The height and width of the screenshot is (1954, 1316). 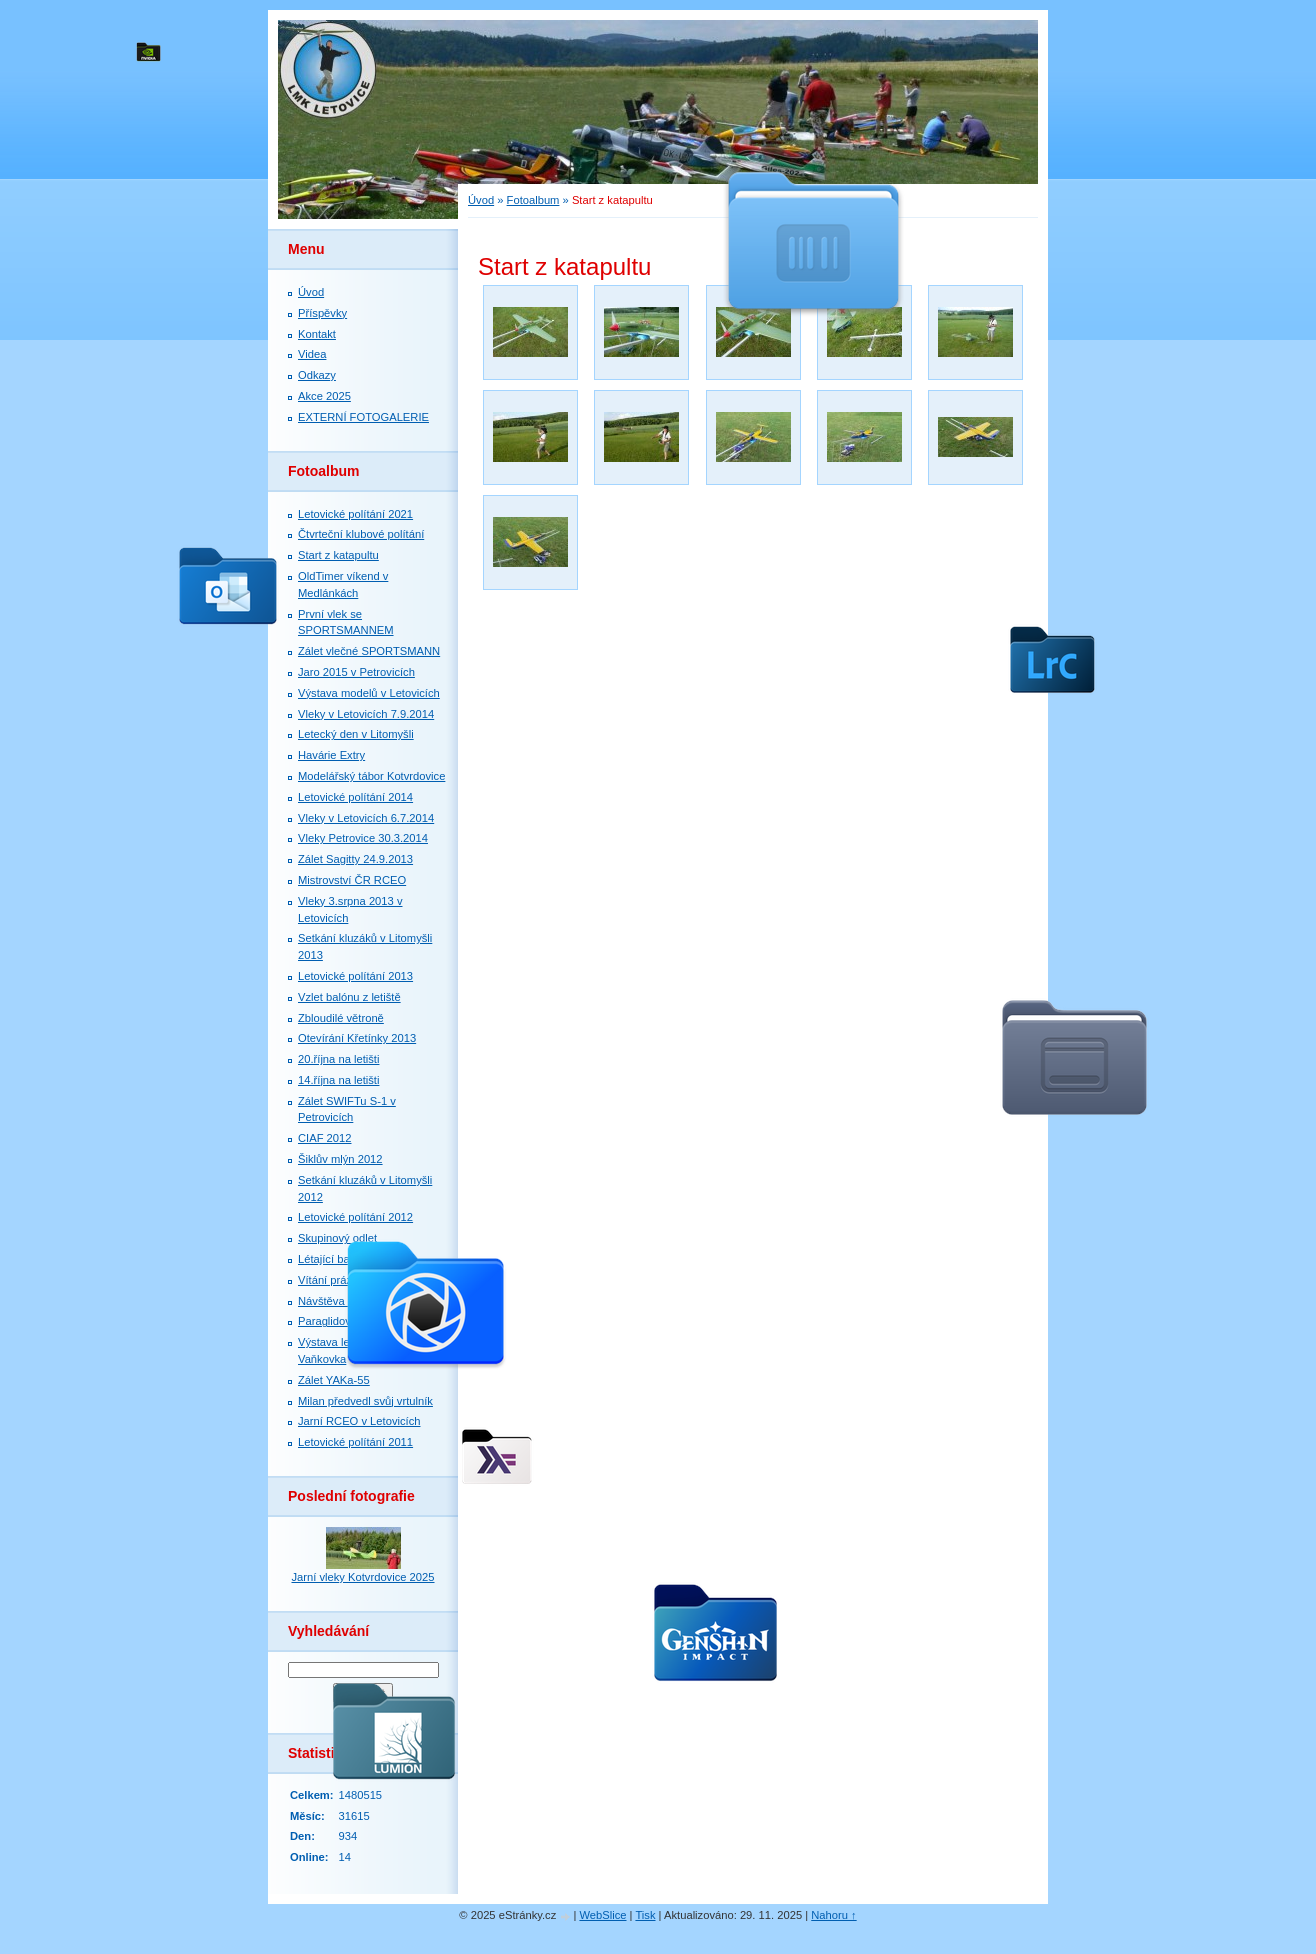 I want to click on open adobe lightroom classic project folder, so click(x=1052, y=662).